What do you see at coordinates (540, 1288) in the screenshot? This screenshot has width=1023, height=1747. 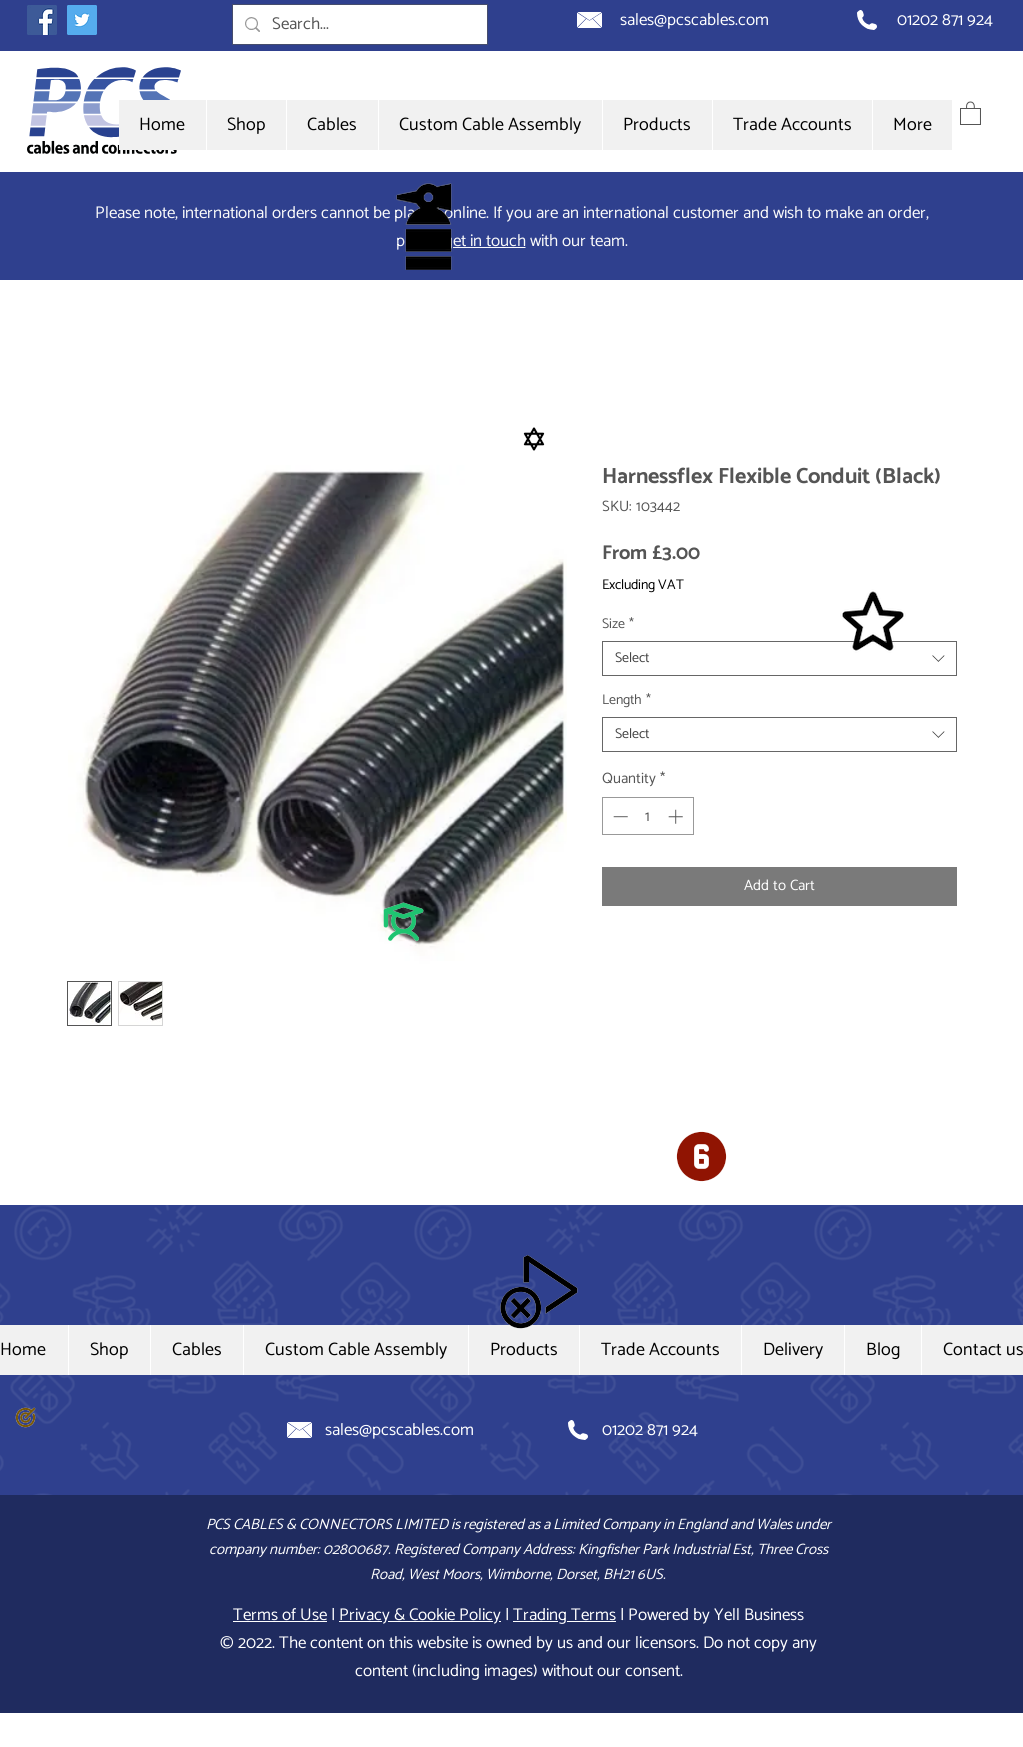 I see `run with errors detected` at bounding box center [540, 1288].